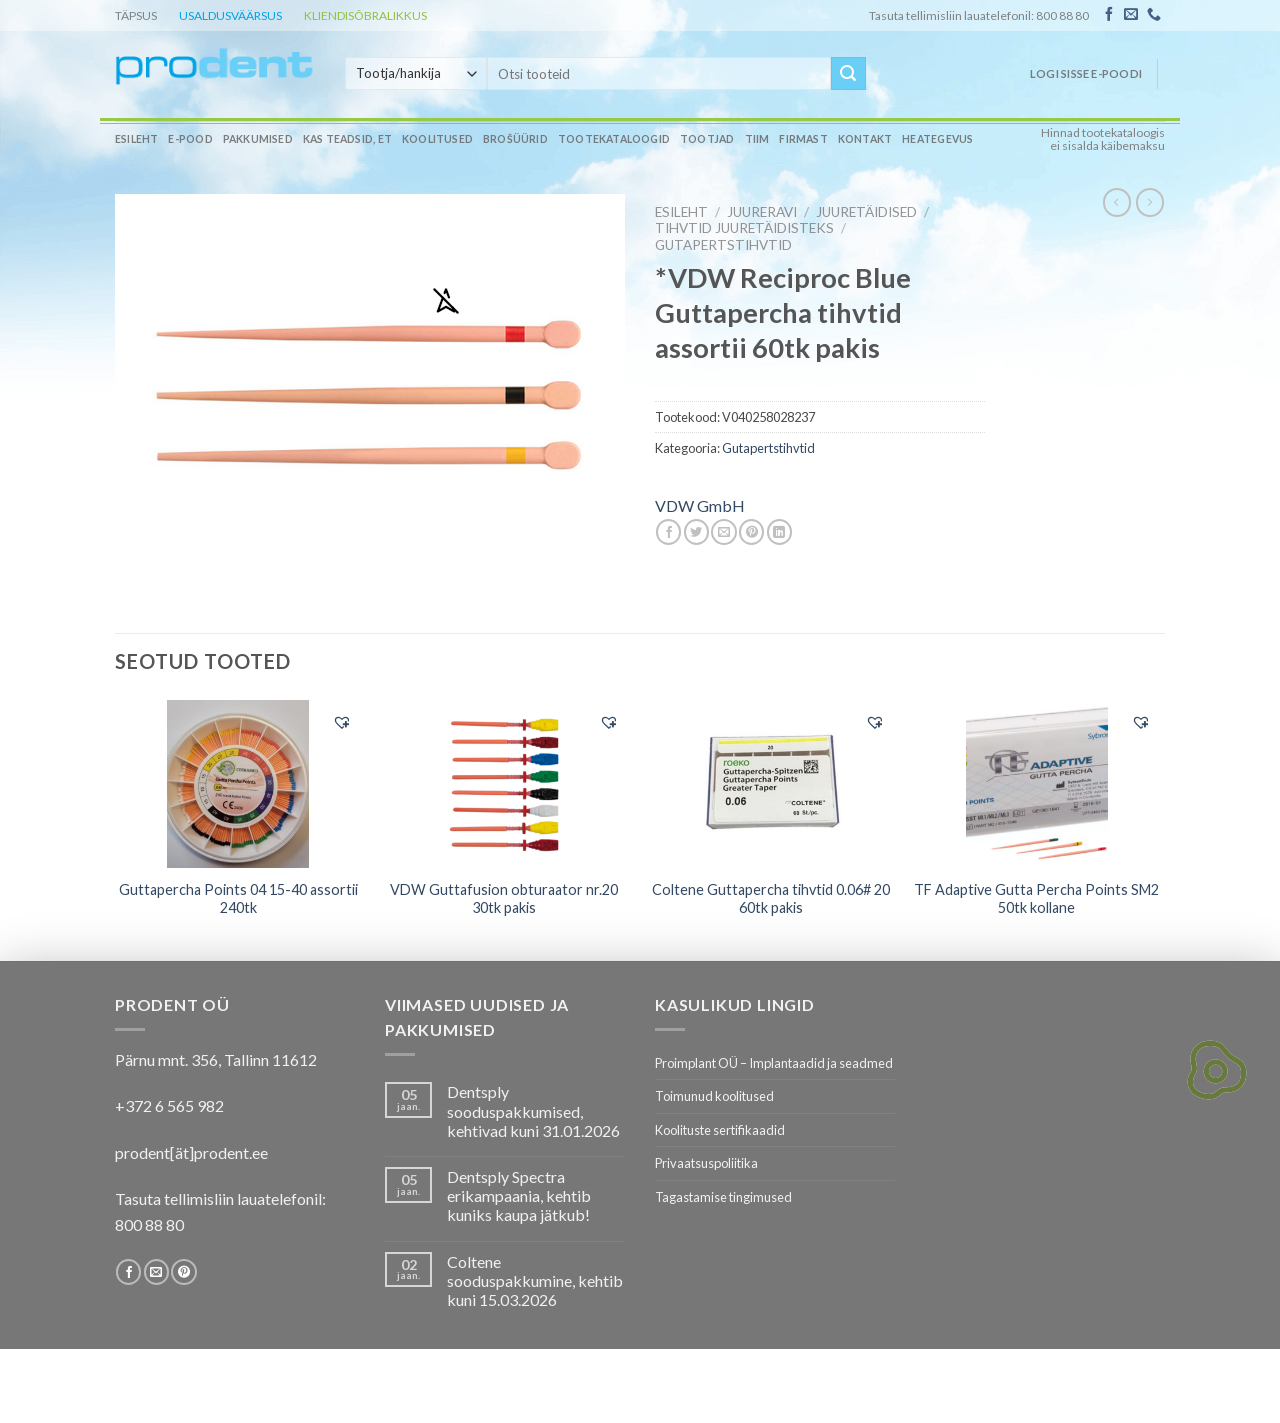  Describe the element at coordinates (1217, 1070) in the screenshot. I see `access breakfast or morning meal recipes` at that location.